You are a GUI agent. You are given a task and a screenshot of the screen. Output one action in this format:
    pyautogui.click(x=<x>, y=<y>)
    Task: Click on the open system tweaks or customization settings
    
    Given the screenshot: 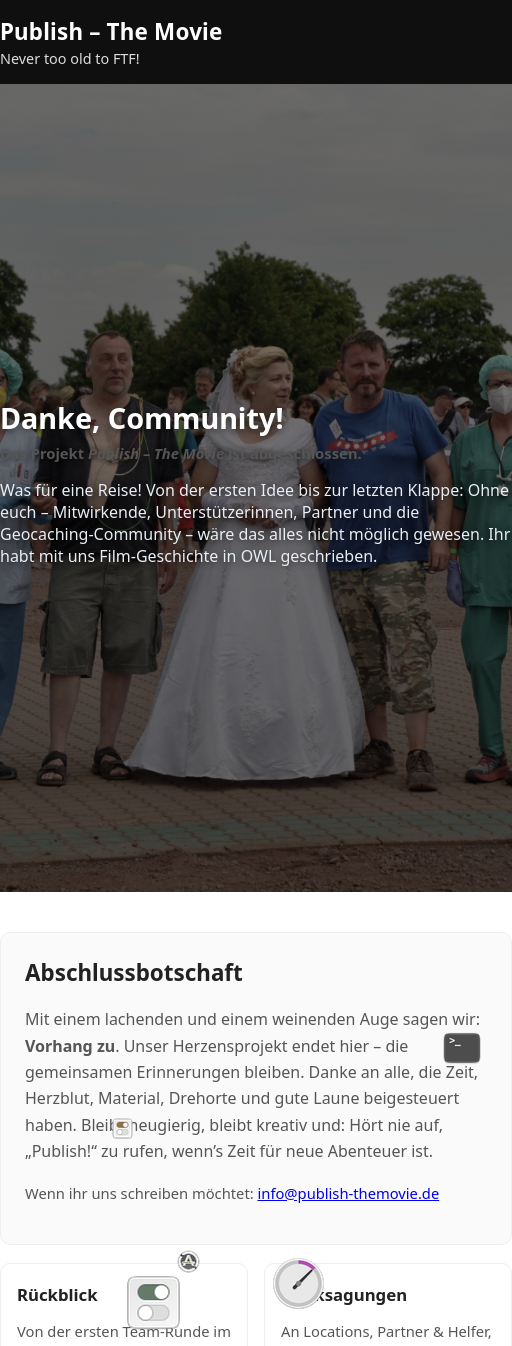 What is the action you would take?
    pyautogui.click(x=153, y=1302)
    